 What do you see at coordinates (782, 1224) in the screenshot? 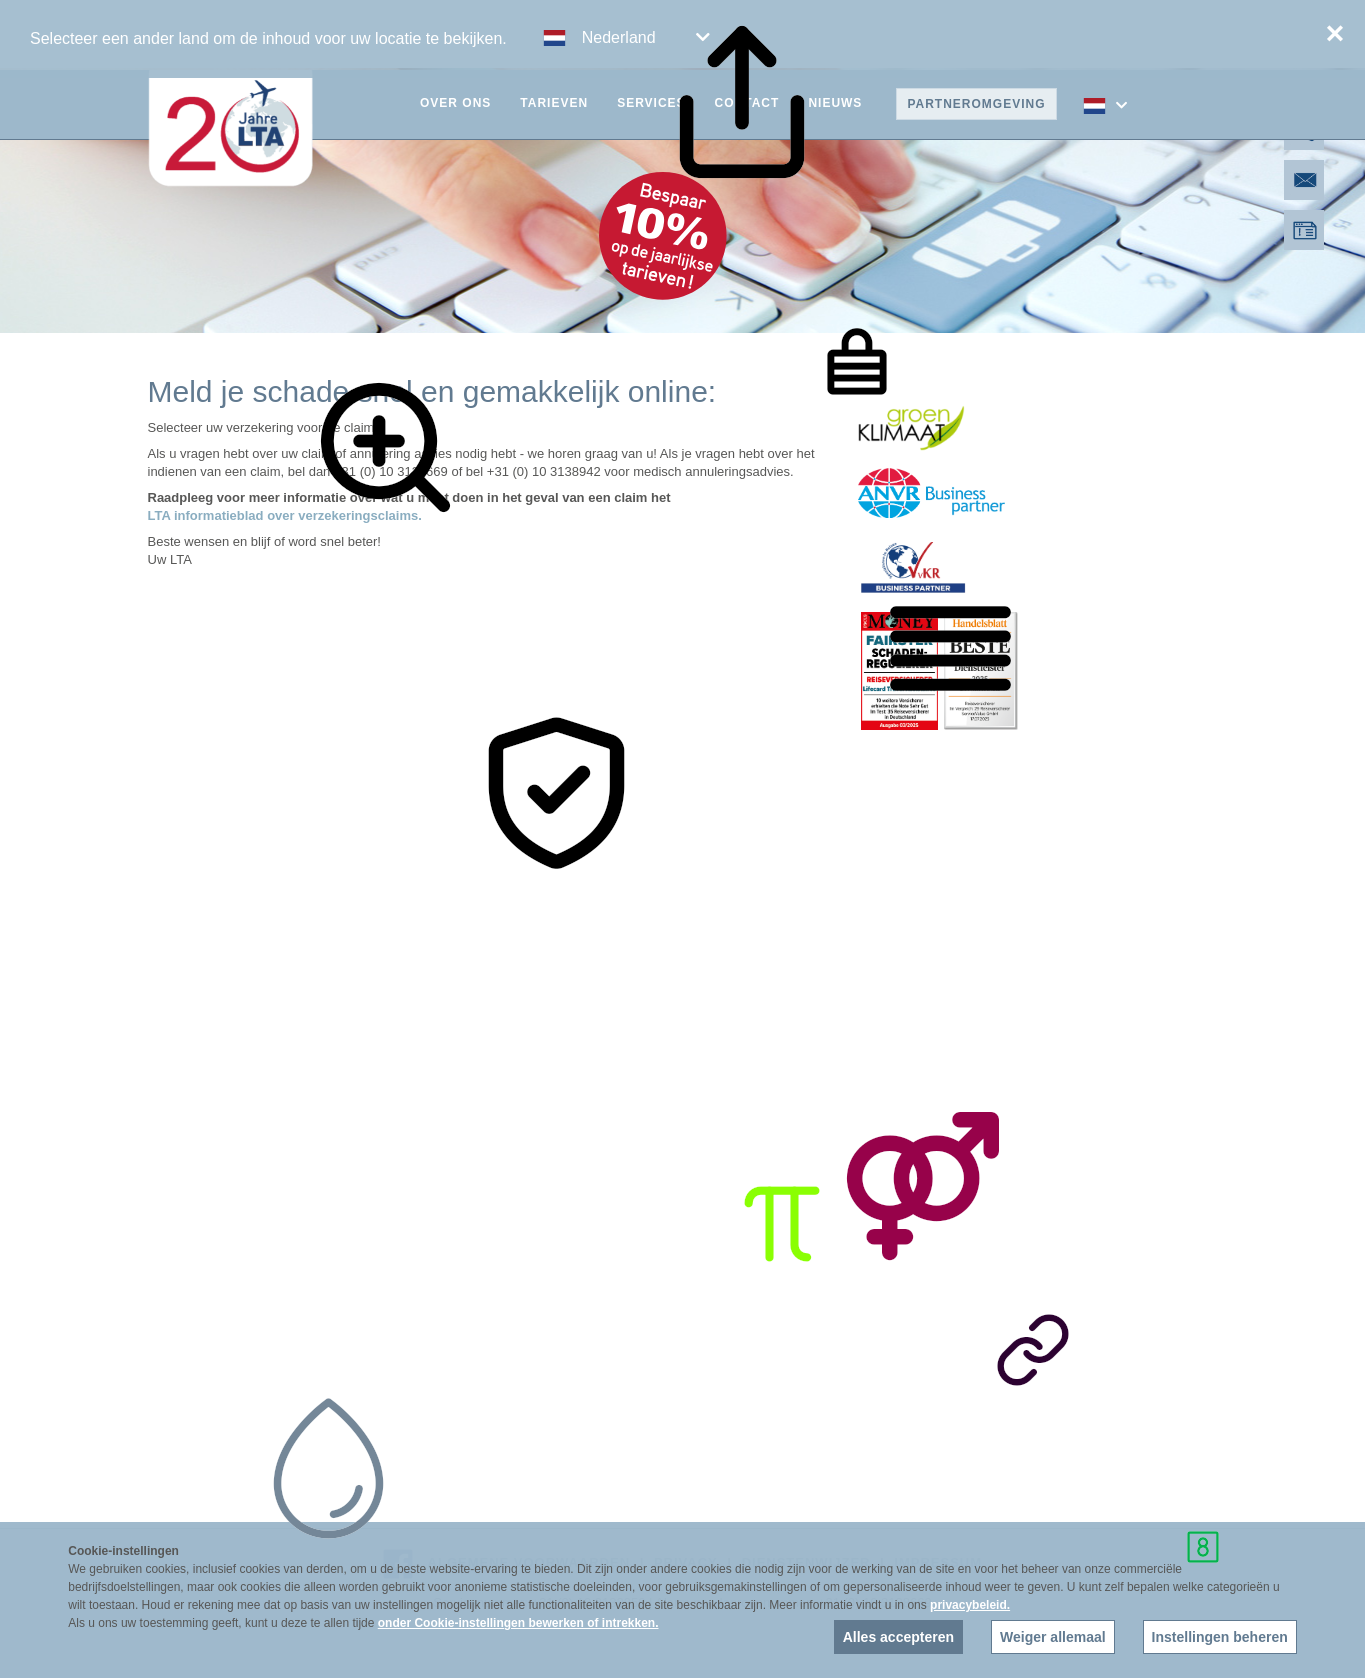
I see `access mathematical constants or formulas` at bounding box center [782, 1224].